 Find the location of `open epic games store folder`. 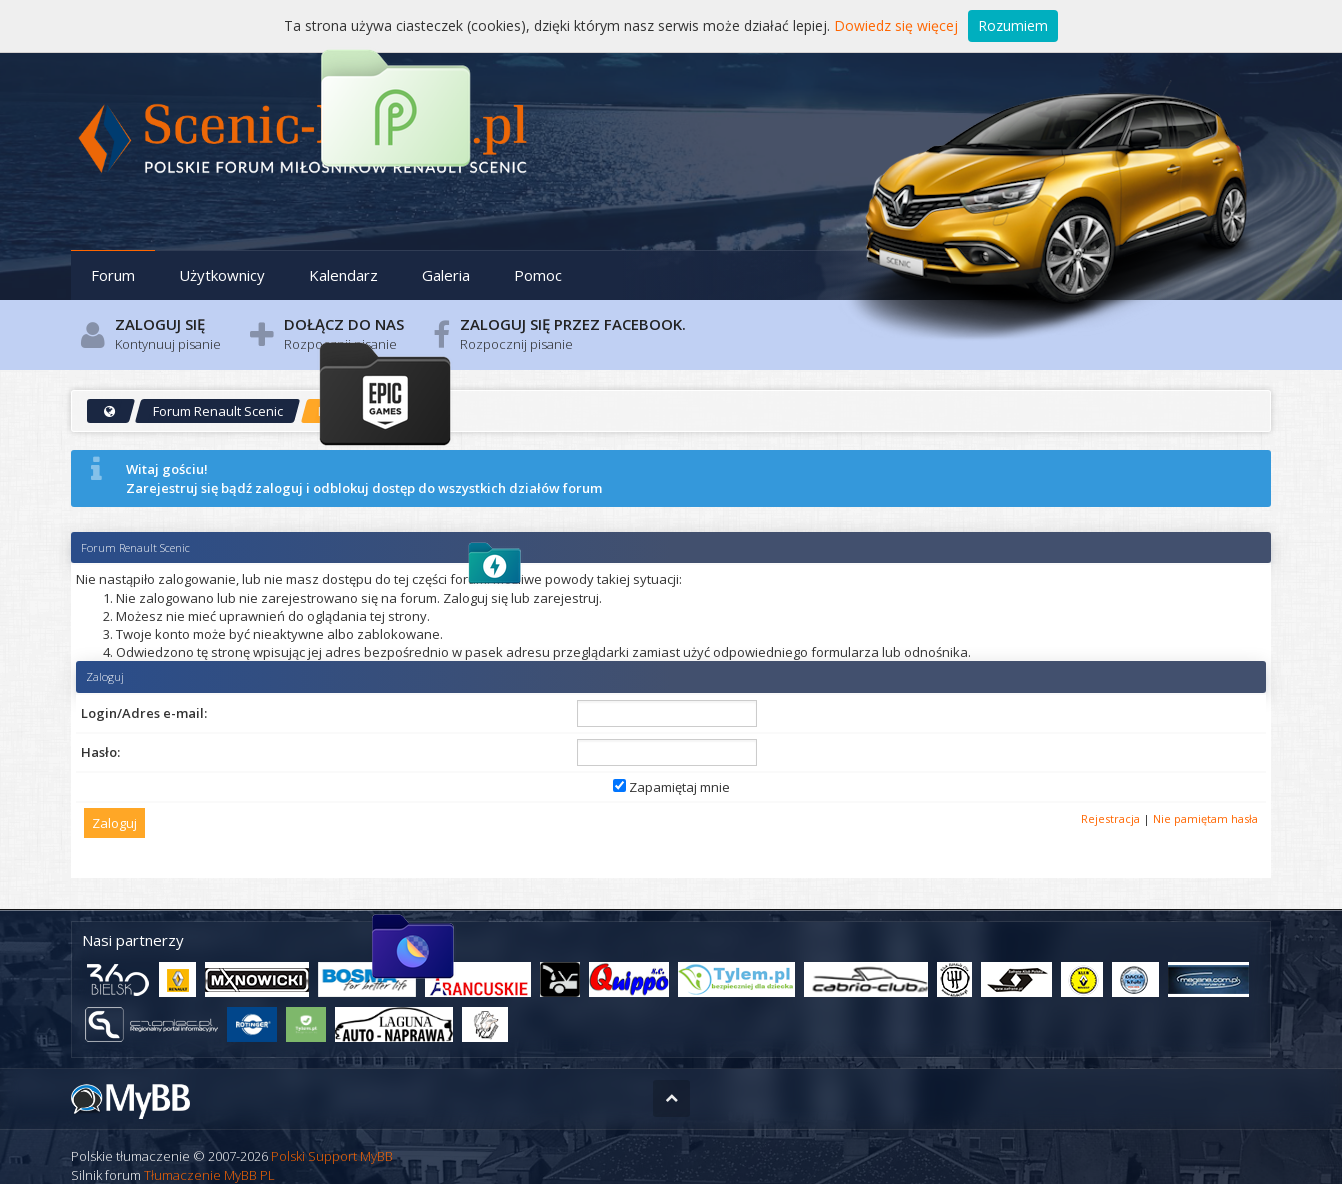

open epic games store folder is located at coordinates (384, 397).